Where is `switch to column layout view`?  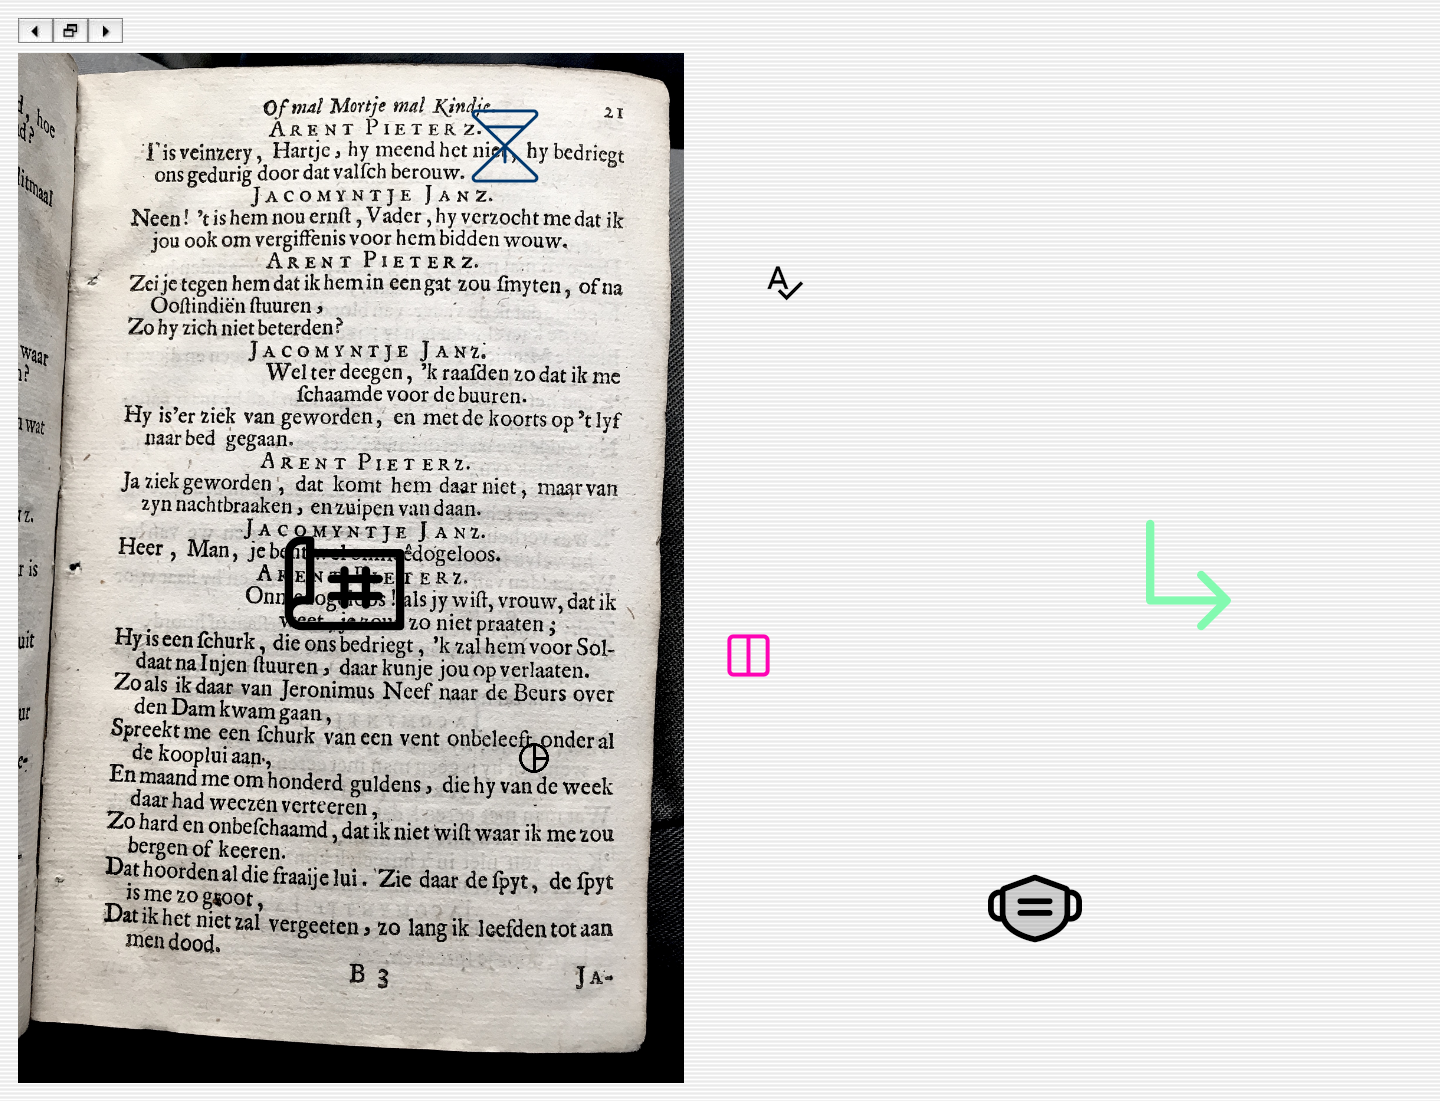 switch to column layout view is located at coordinates (748, 655).